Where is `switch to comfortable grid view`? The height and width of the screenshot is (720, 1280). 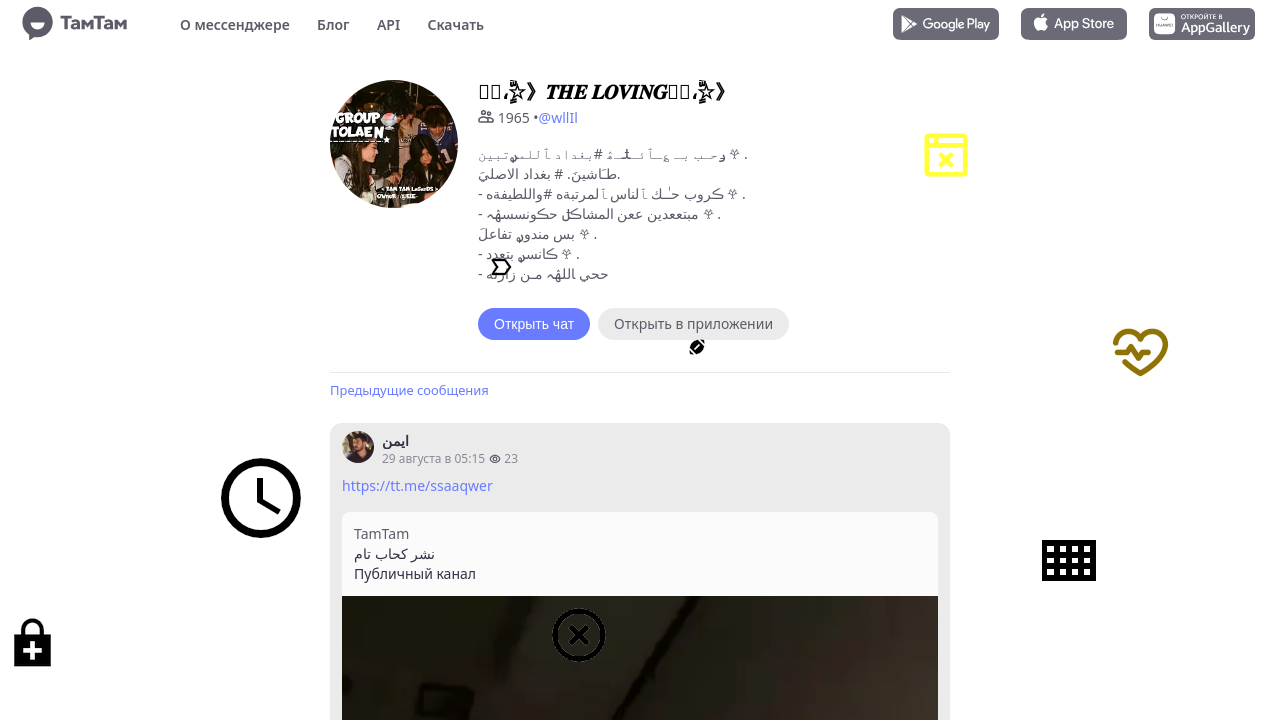
switch to comfortable grid view is located at coordinates (1067, 560).